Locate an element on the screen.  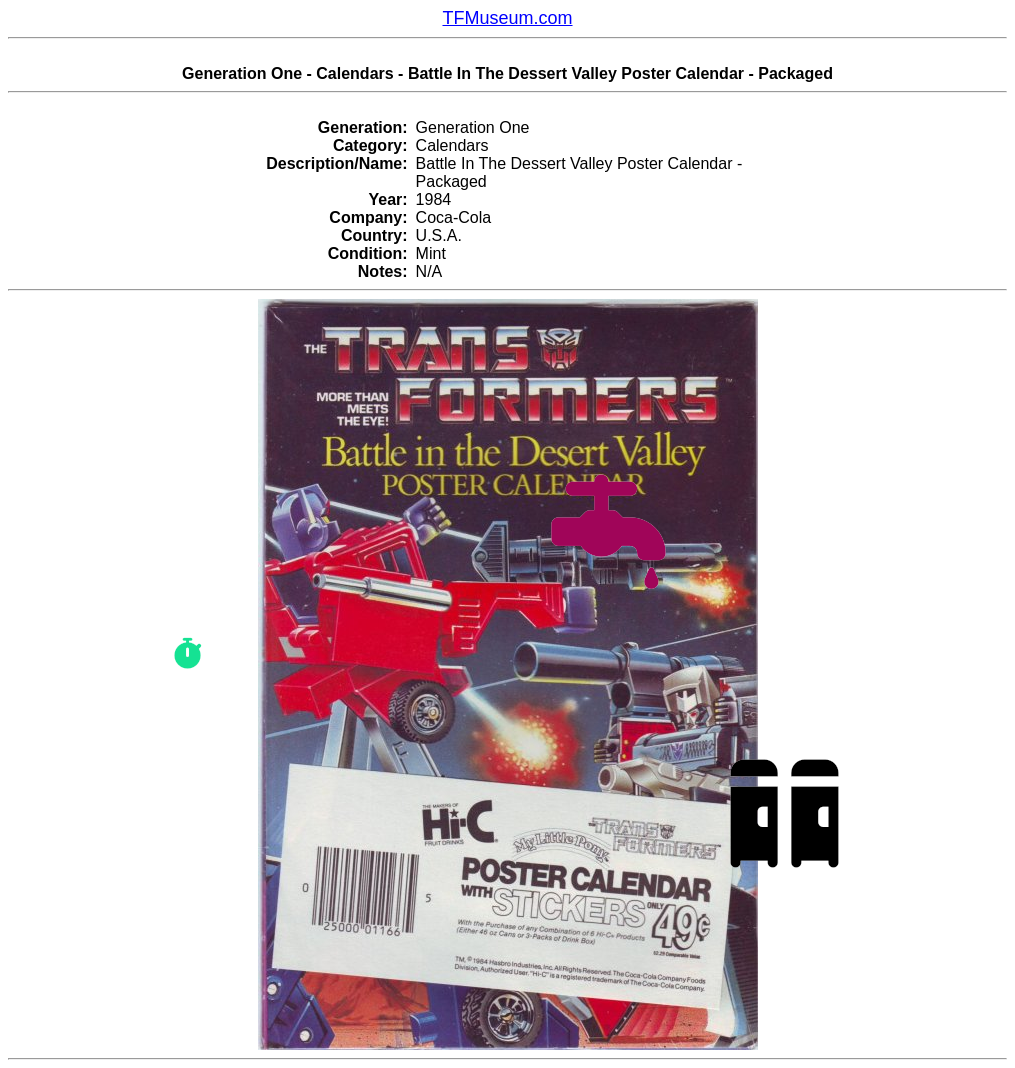
locate nearby portable restrooms is located at coordinates (784, 813).